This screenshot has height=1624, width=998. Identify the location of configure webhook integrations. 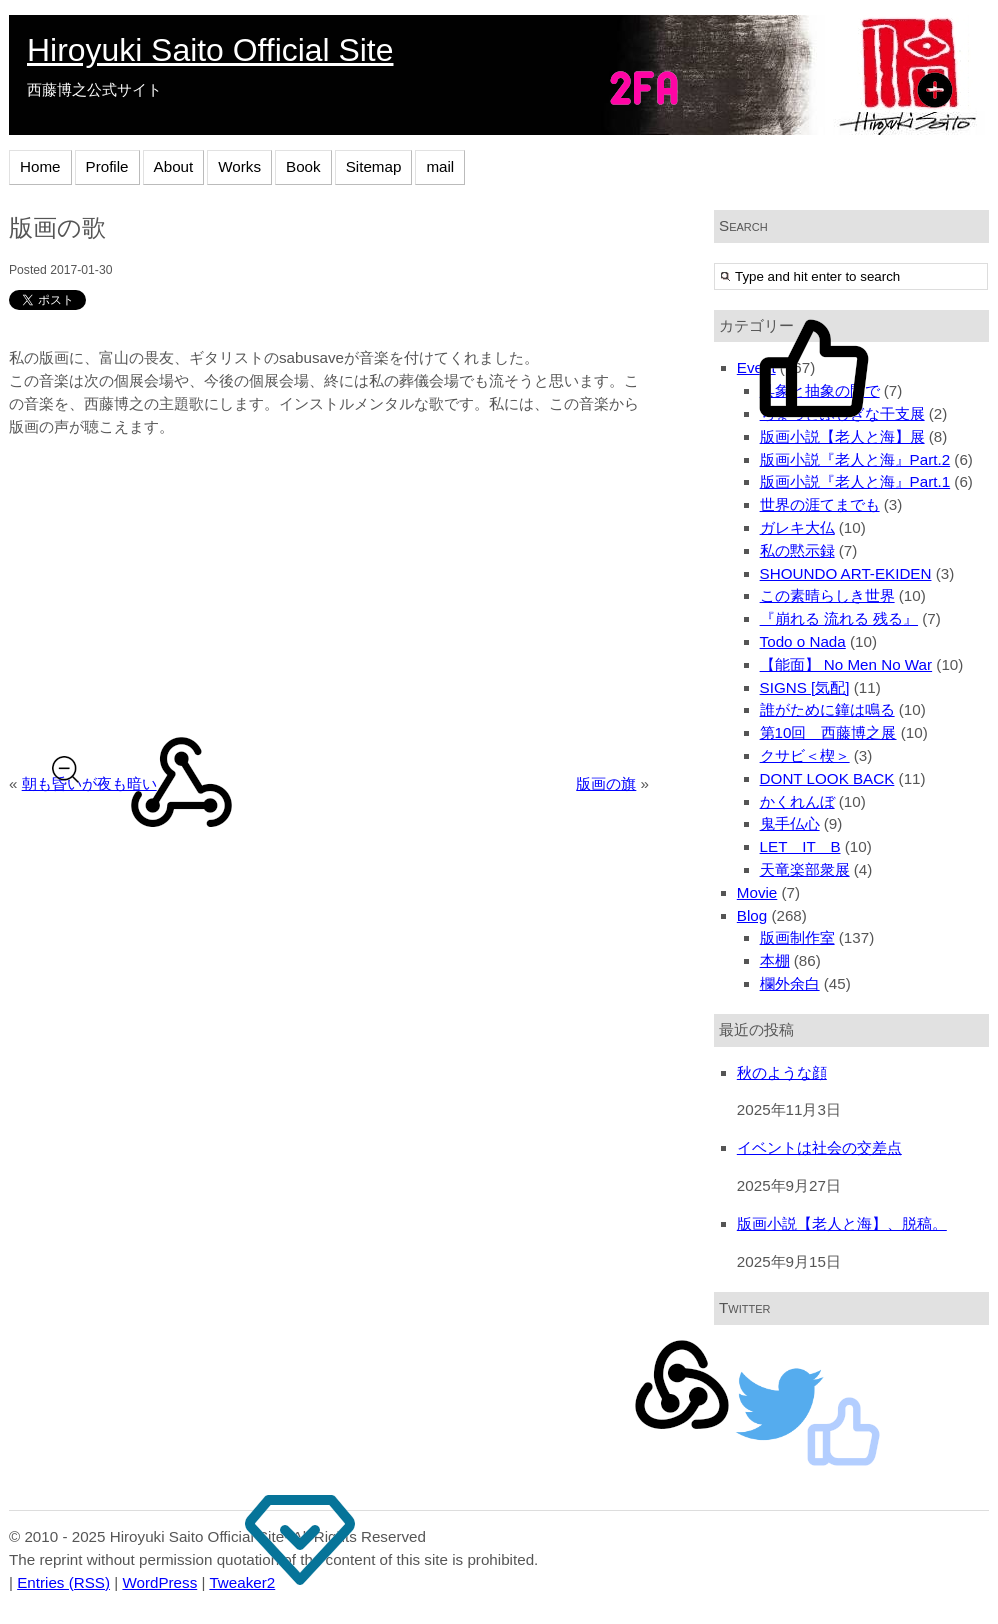
(181, 787).